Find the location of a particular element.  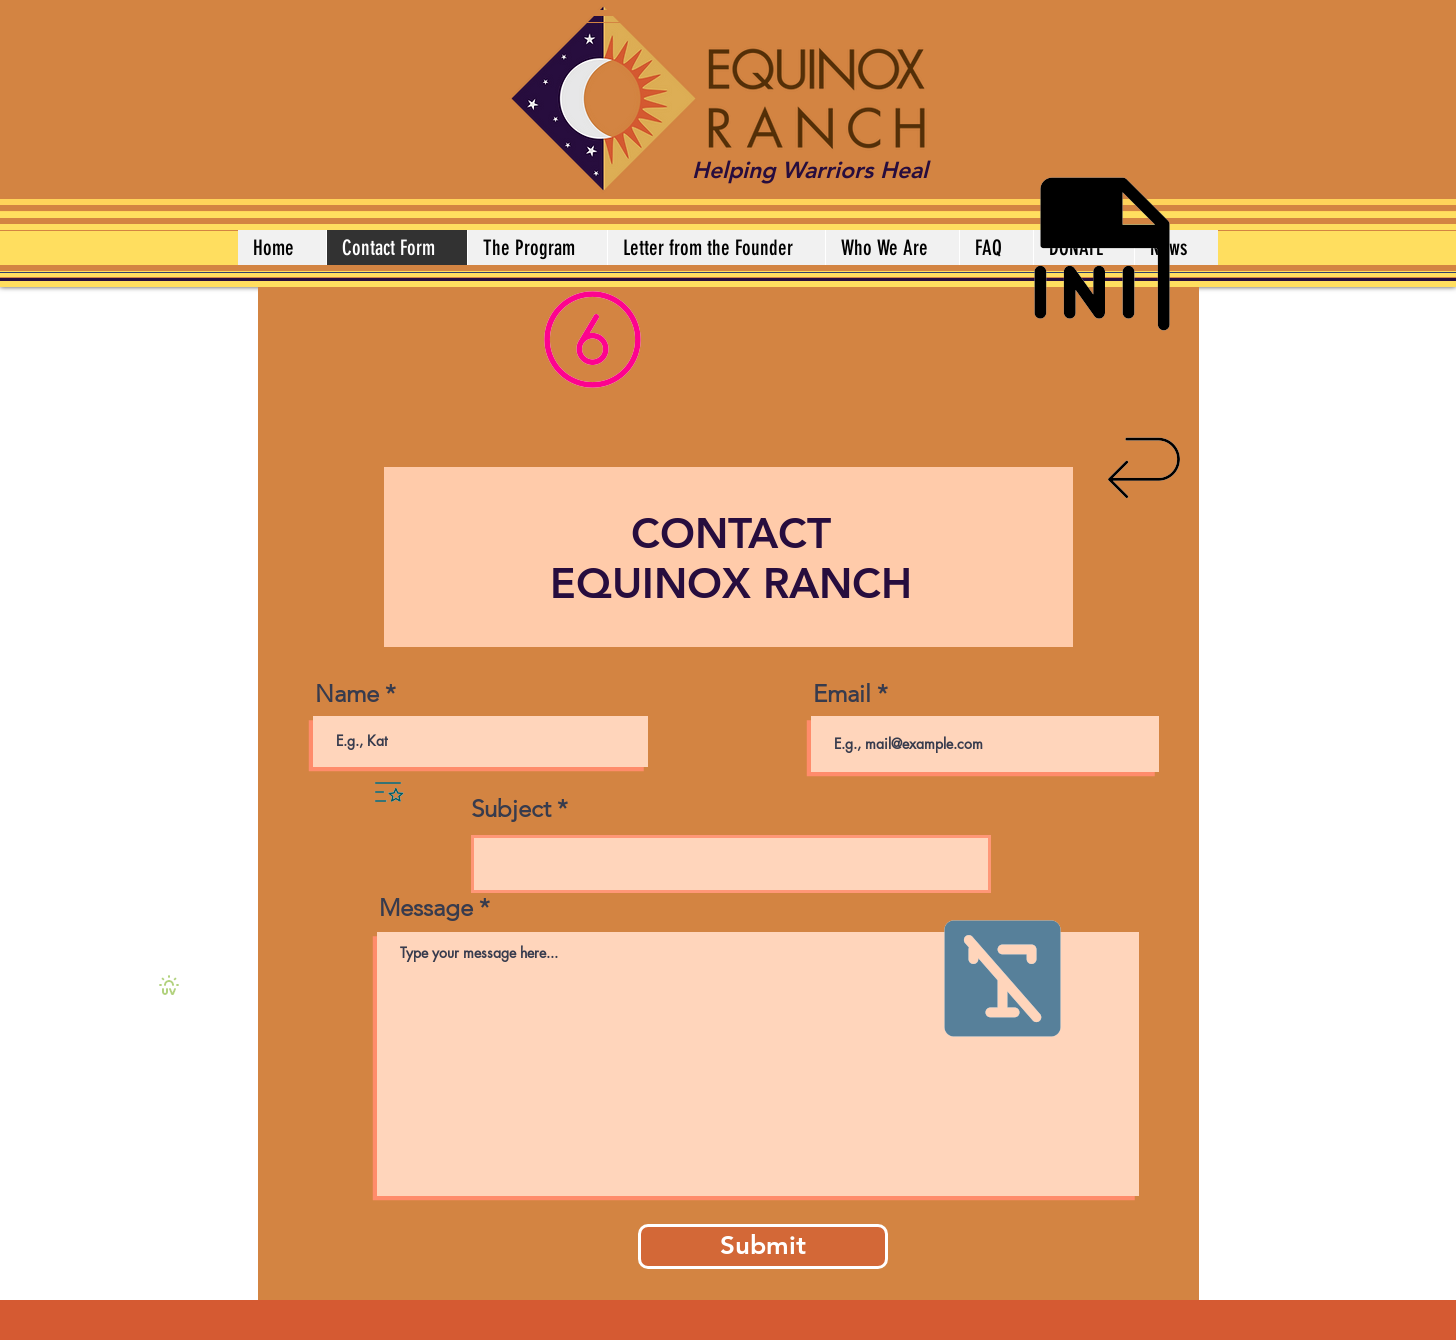

indicates step six in a numbered sequence is located at coordinates (592, 339).